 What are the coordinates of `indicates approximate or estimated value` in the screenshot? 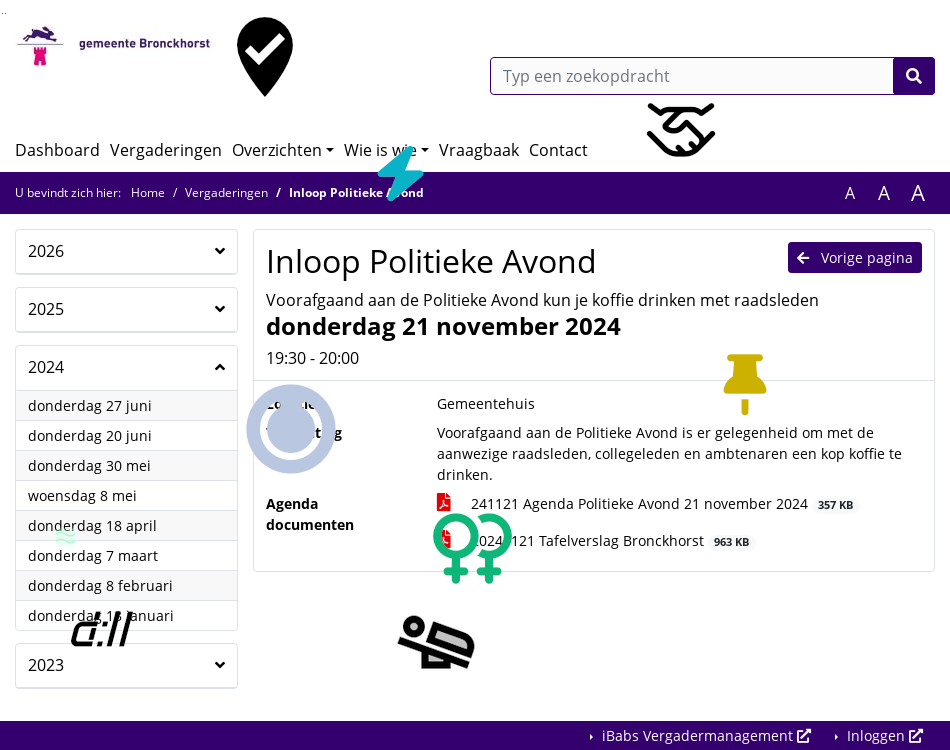 It's located at (65, 537).